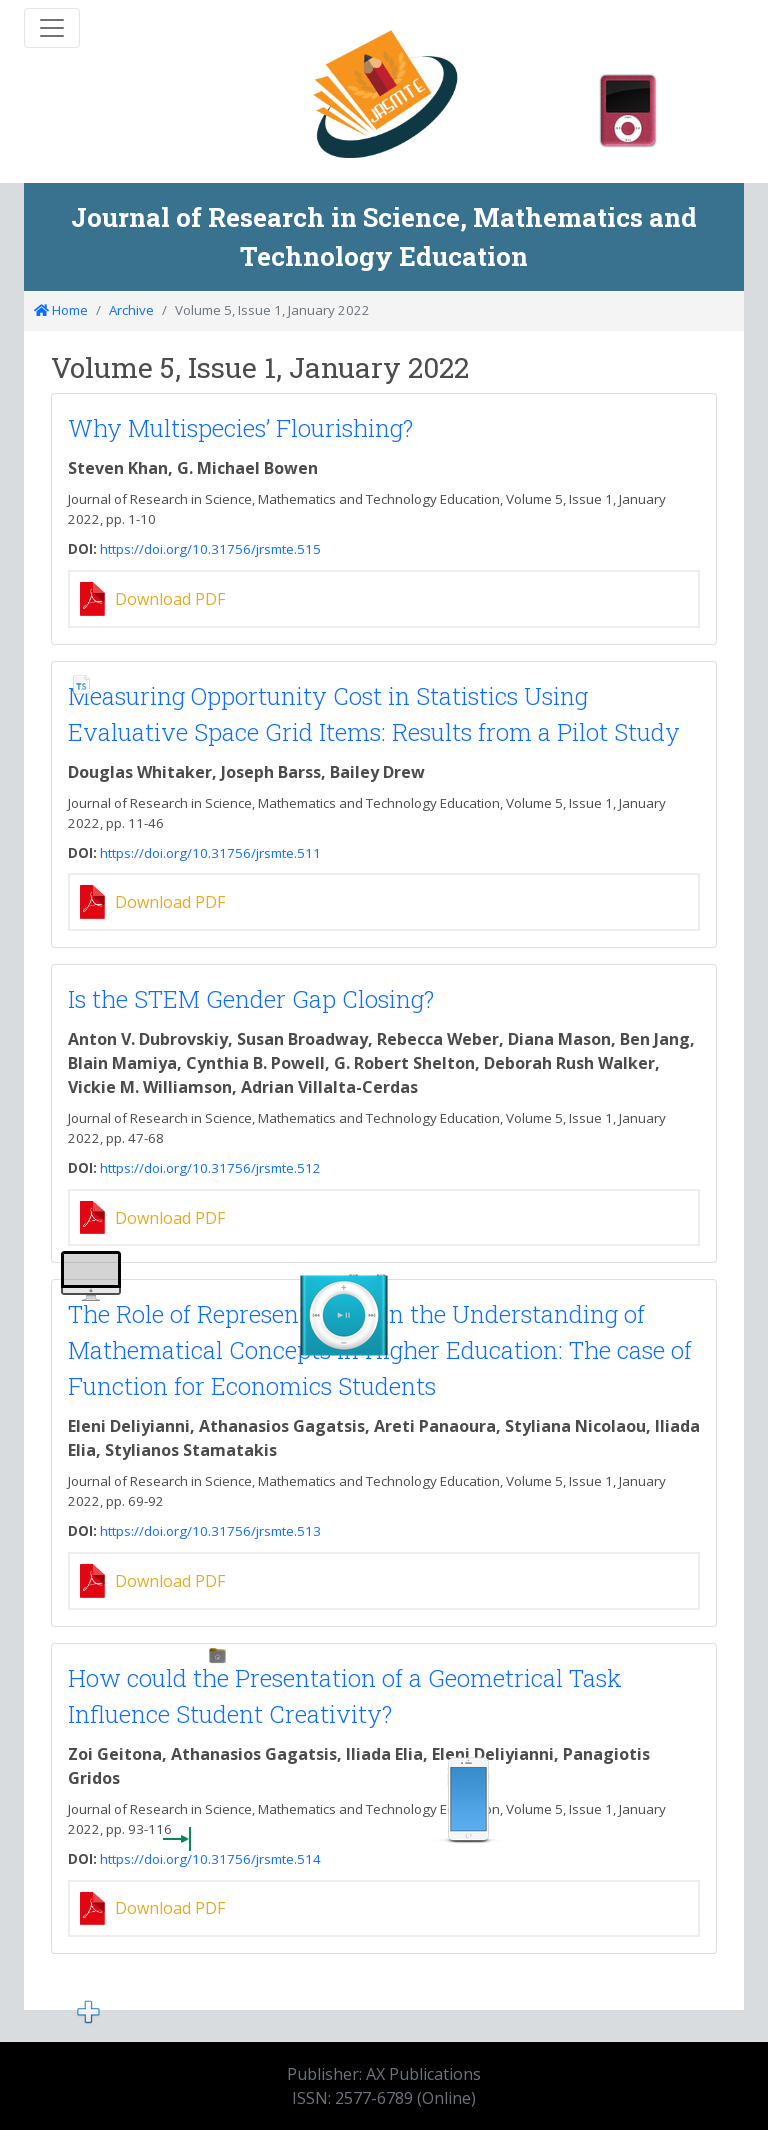 The height and width of the screenshot is (2130, 768). What do you see at coordinates (344, 1315) in the screenshot?
I see `iPod shuffle device connected` at bounding box center [344, 1315].